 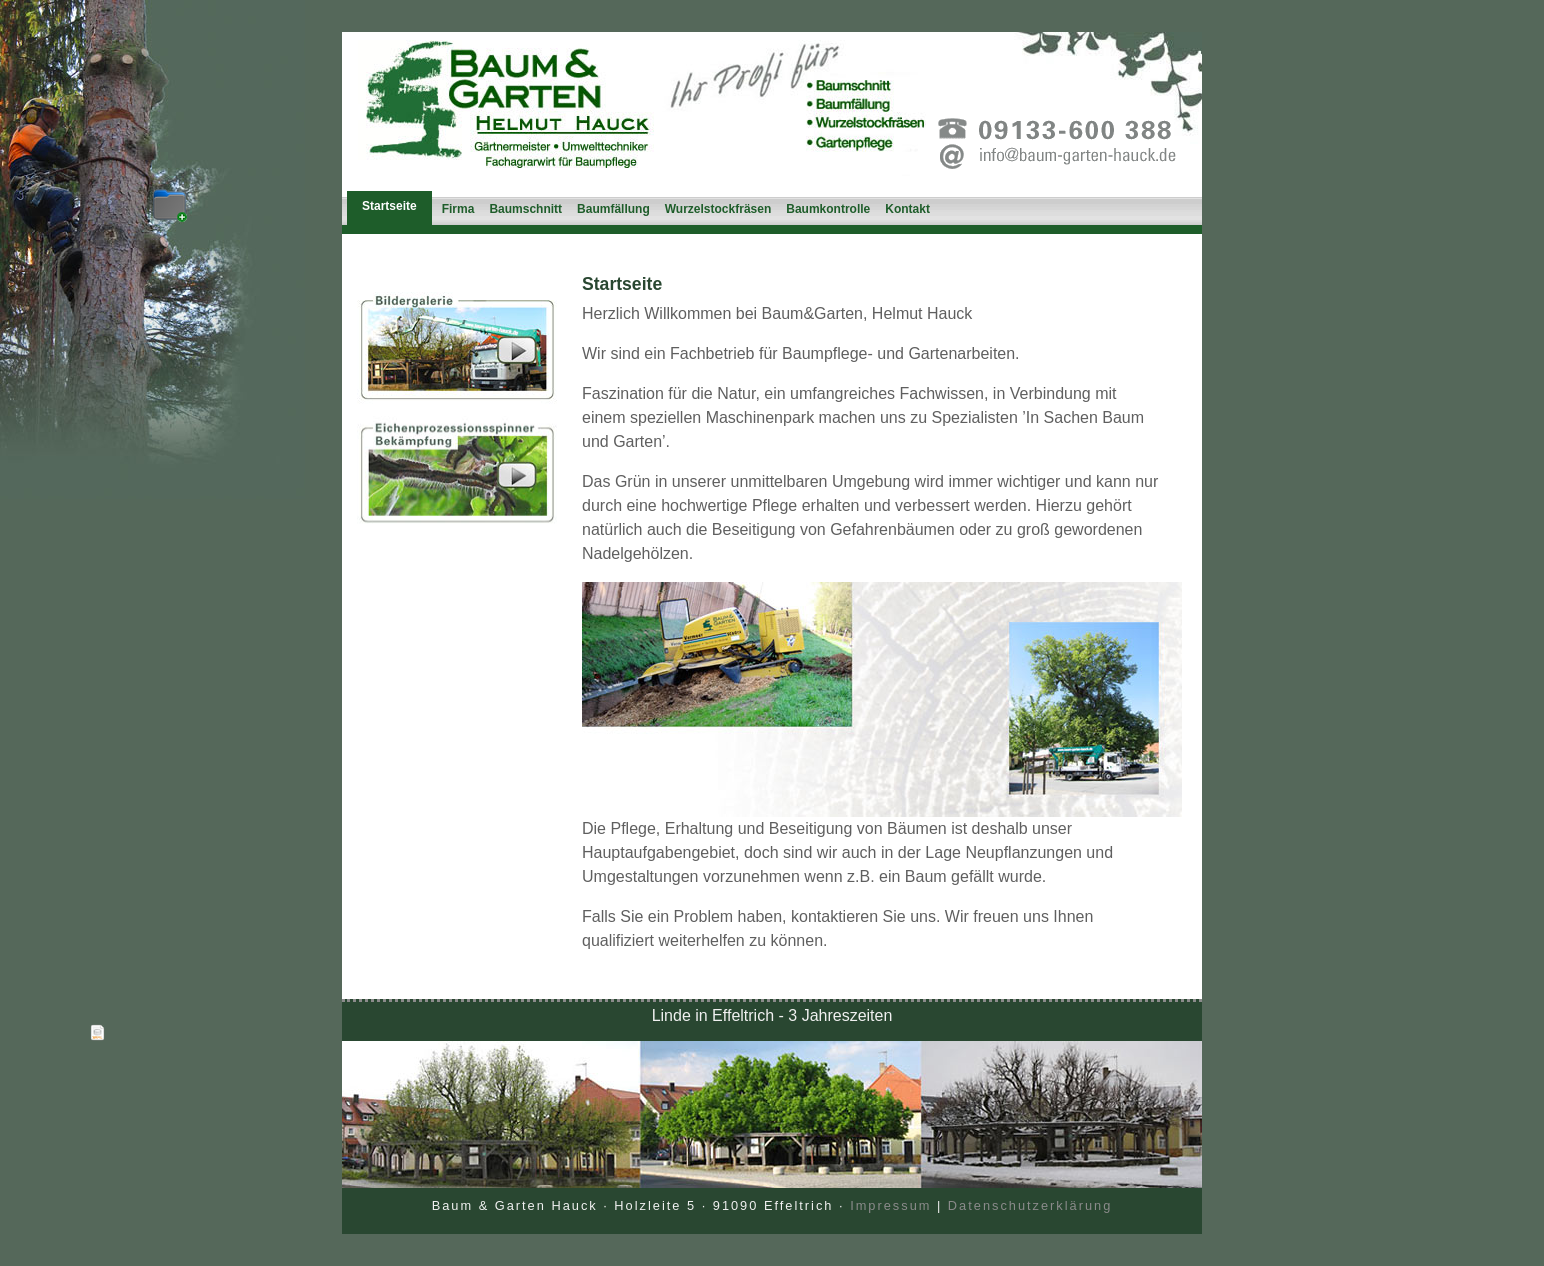 What do you see at coordinates (97, 1032) in the screenshot?
I see `a yaml configuration file` at bounding box center [97, 1032].